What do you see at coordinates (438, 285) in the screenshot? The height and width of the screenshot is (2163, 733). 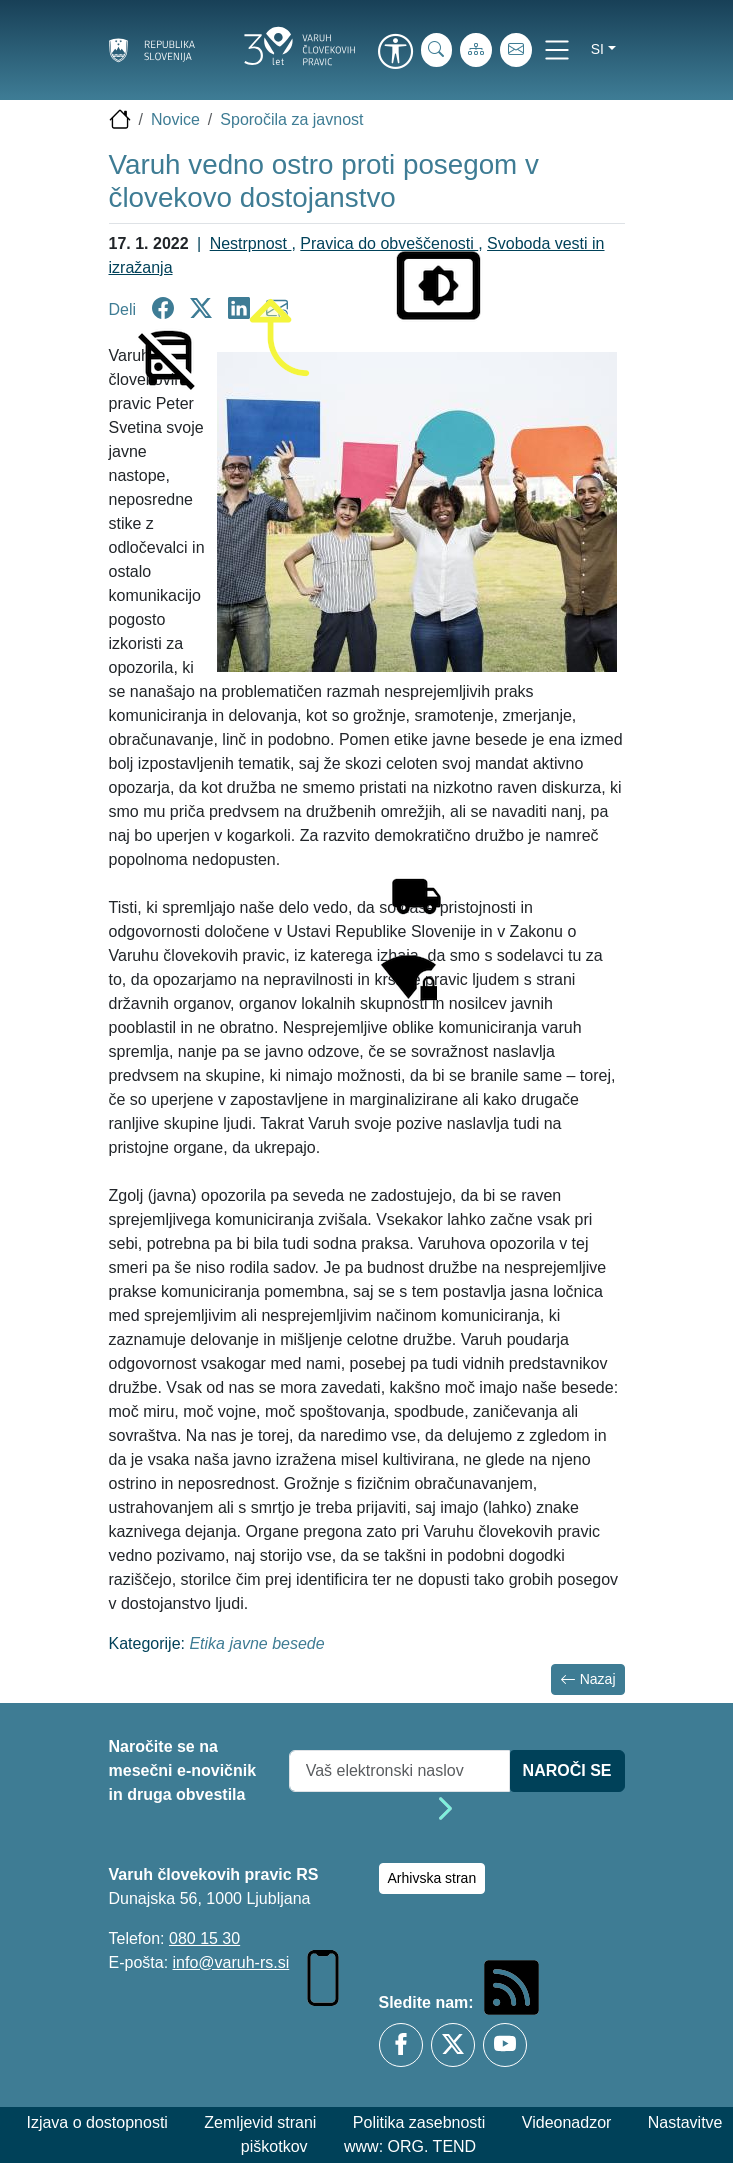 I see `adjust display brightness settings` at bounding box center [438, 285].